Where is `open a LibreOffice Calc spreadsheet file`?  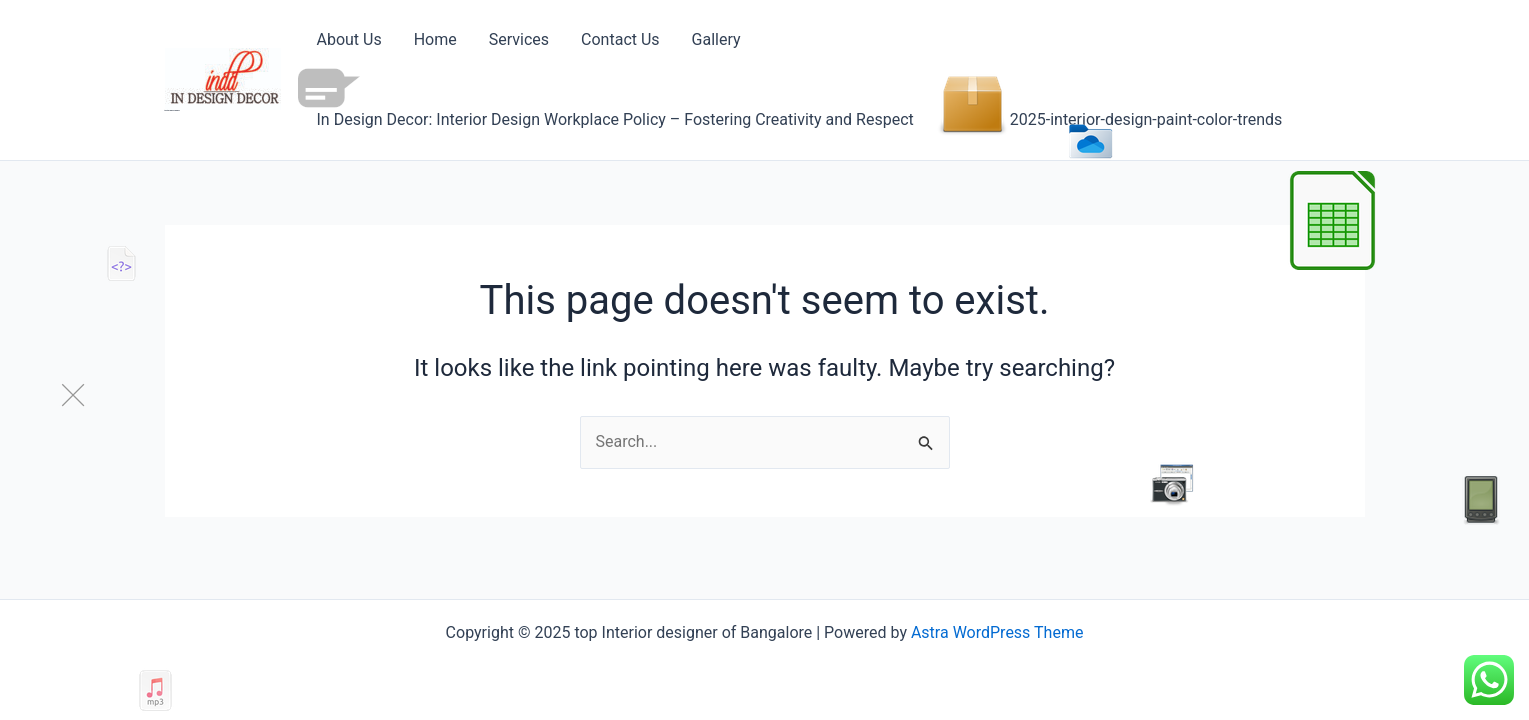
open a LibreOffice Calc spreadsheet file is located at coordinates (1332, 220).